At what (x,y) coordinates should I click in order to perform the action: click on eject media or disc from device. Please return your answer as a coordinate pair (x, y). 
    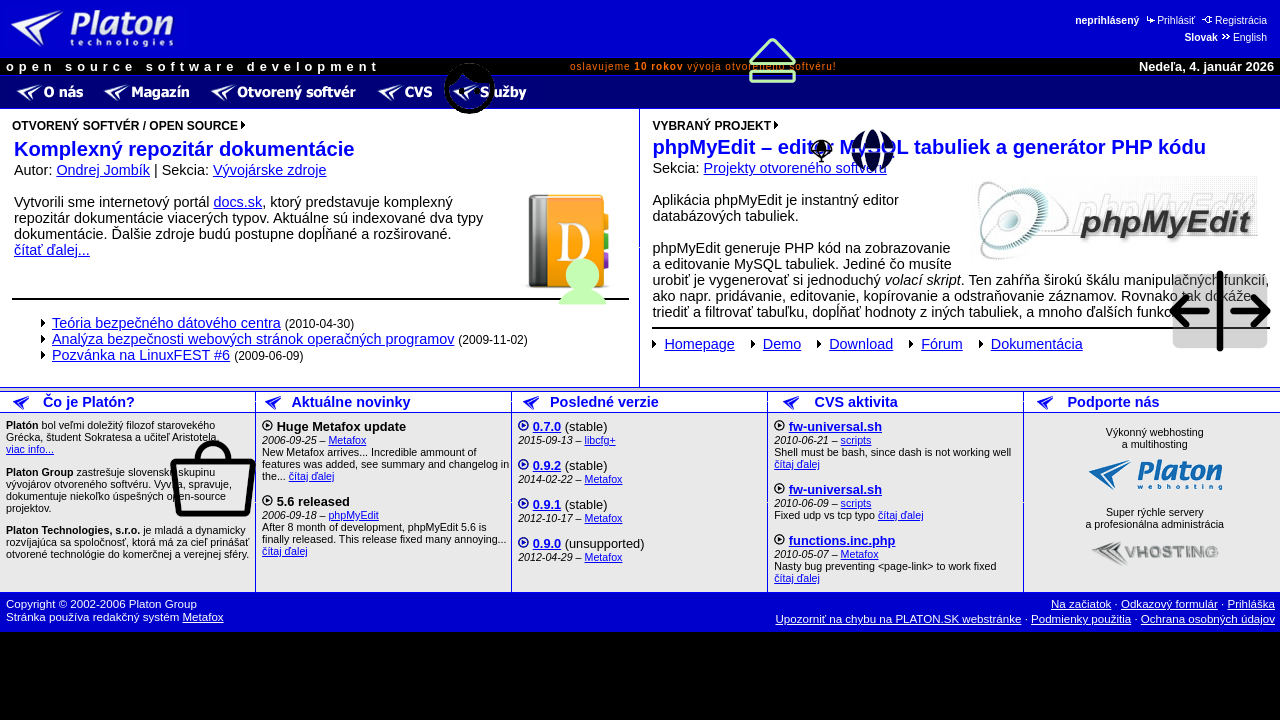
    Looking at the image, I should click on (772, 63).